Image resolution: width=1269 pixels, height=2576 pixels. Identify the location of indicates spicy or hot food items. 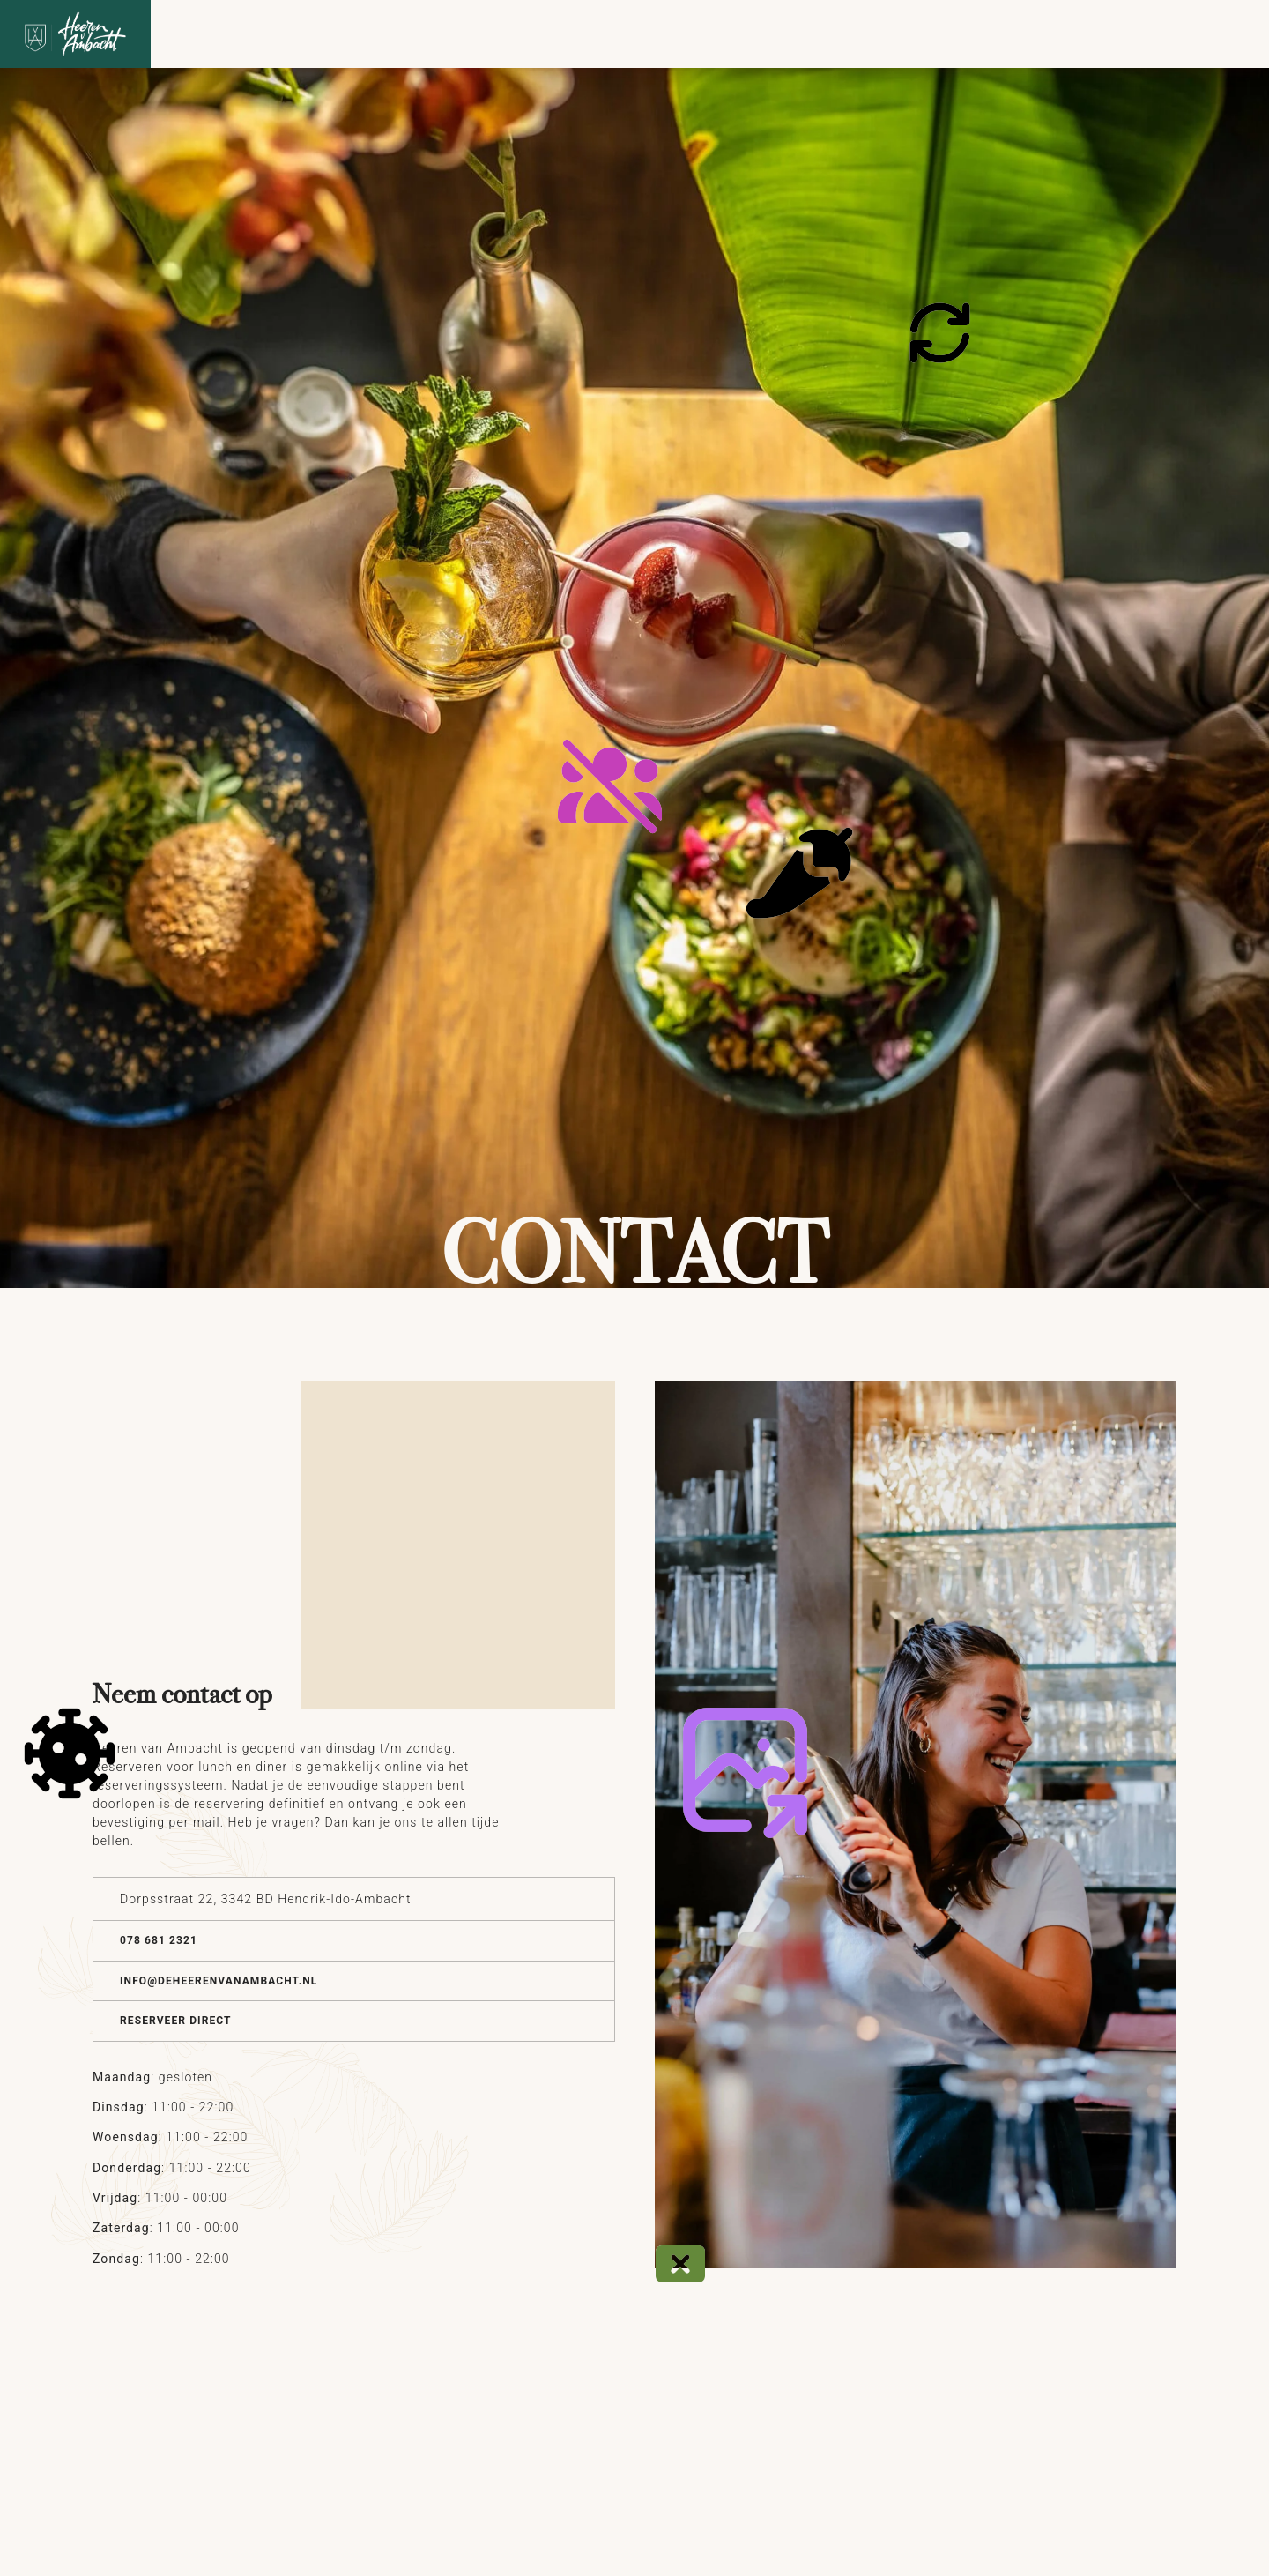
(800, 874).